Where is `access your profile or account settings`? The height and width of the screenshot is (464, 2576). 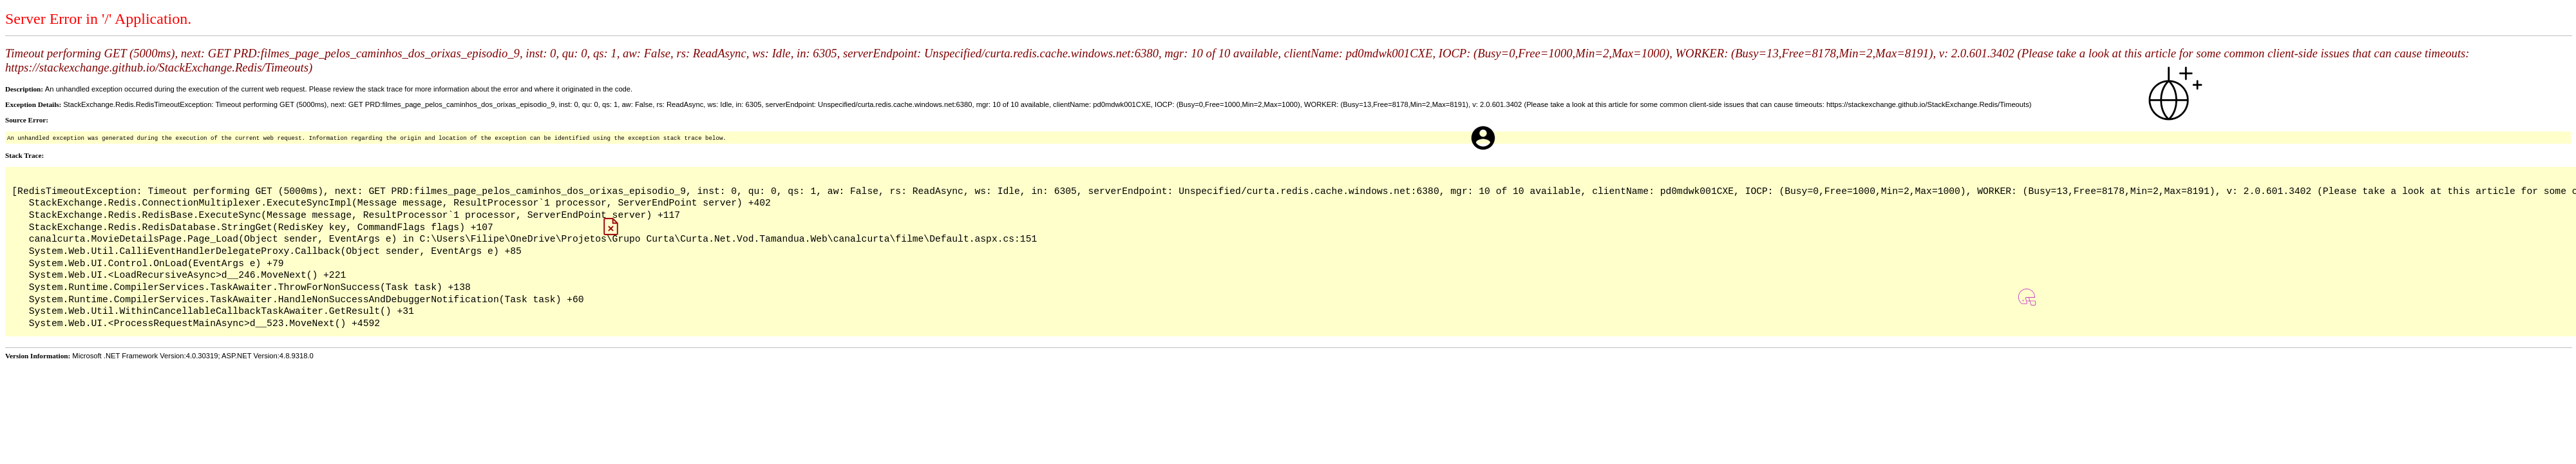
access your profile or account settings is located at coordinates (1483, 138).